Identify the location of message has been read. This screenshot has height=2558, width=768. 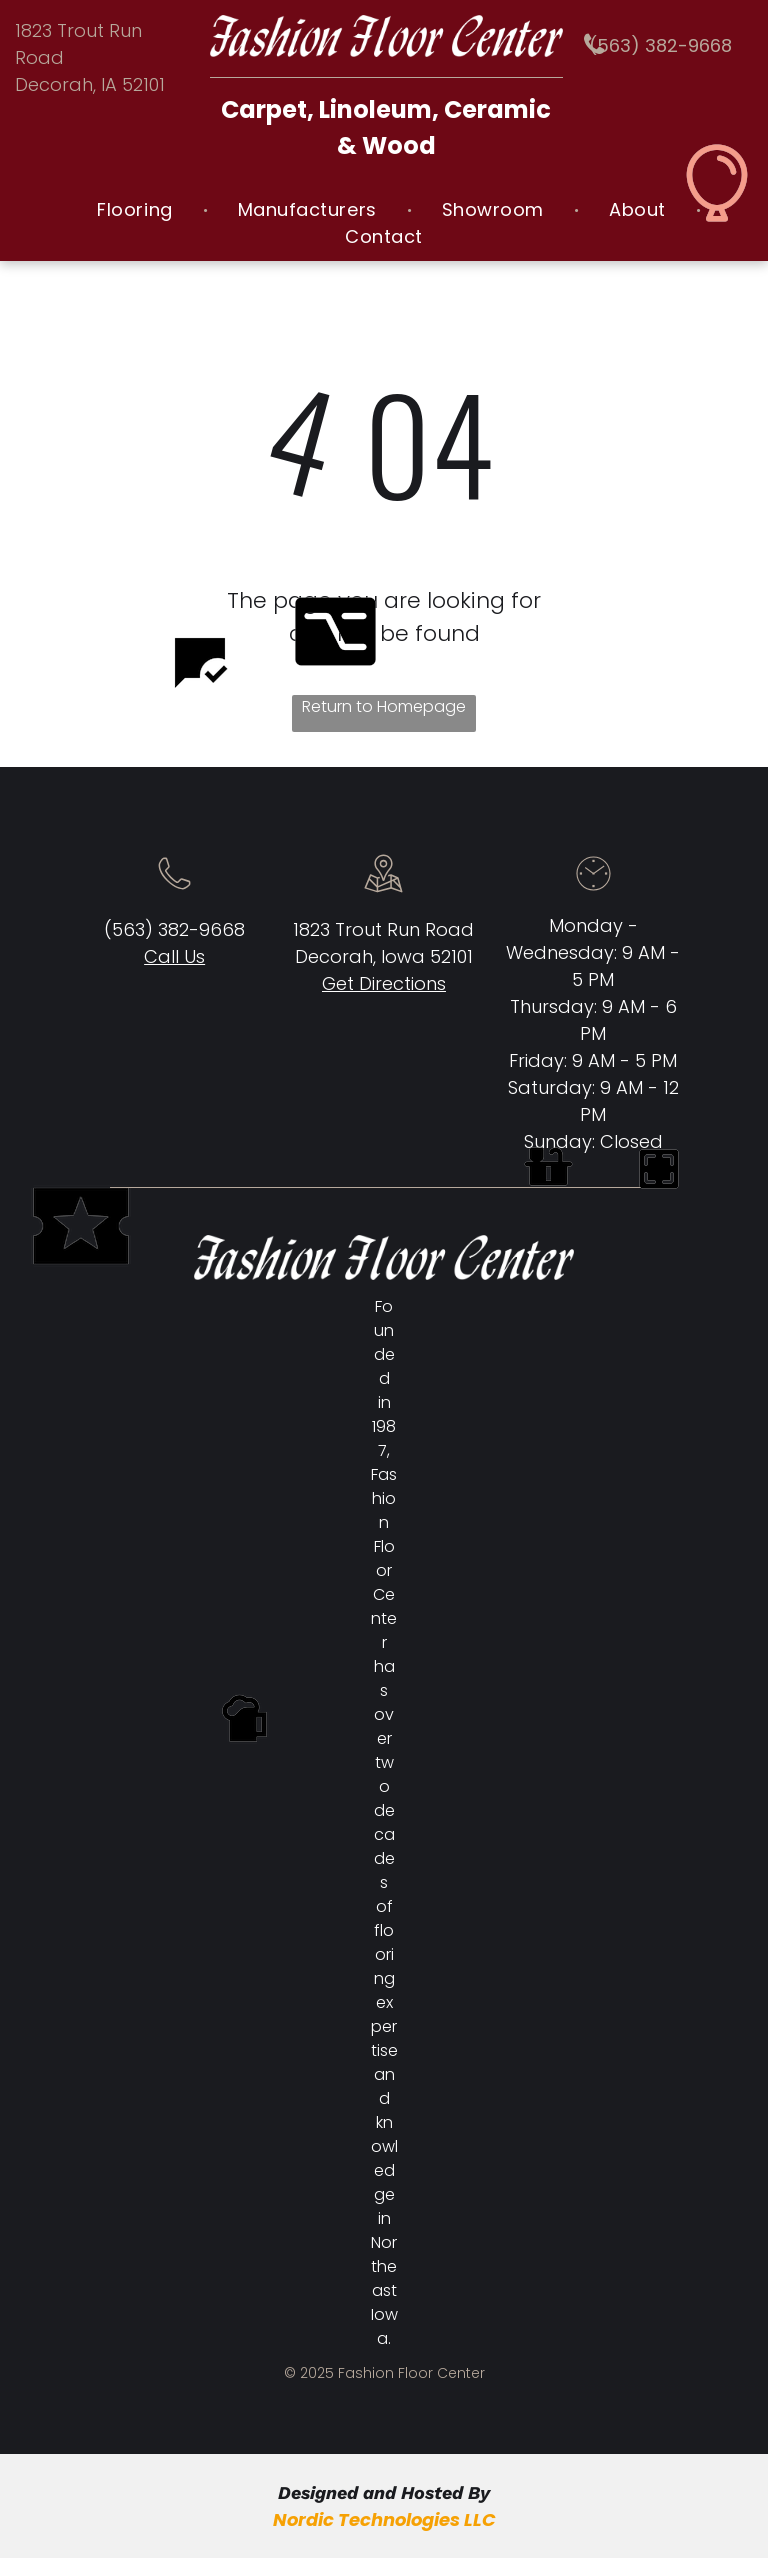
(200, 663).